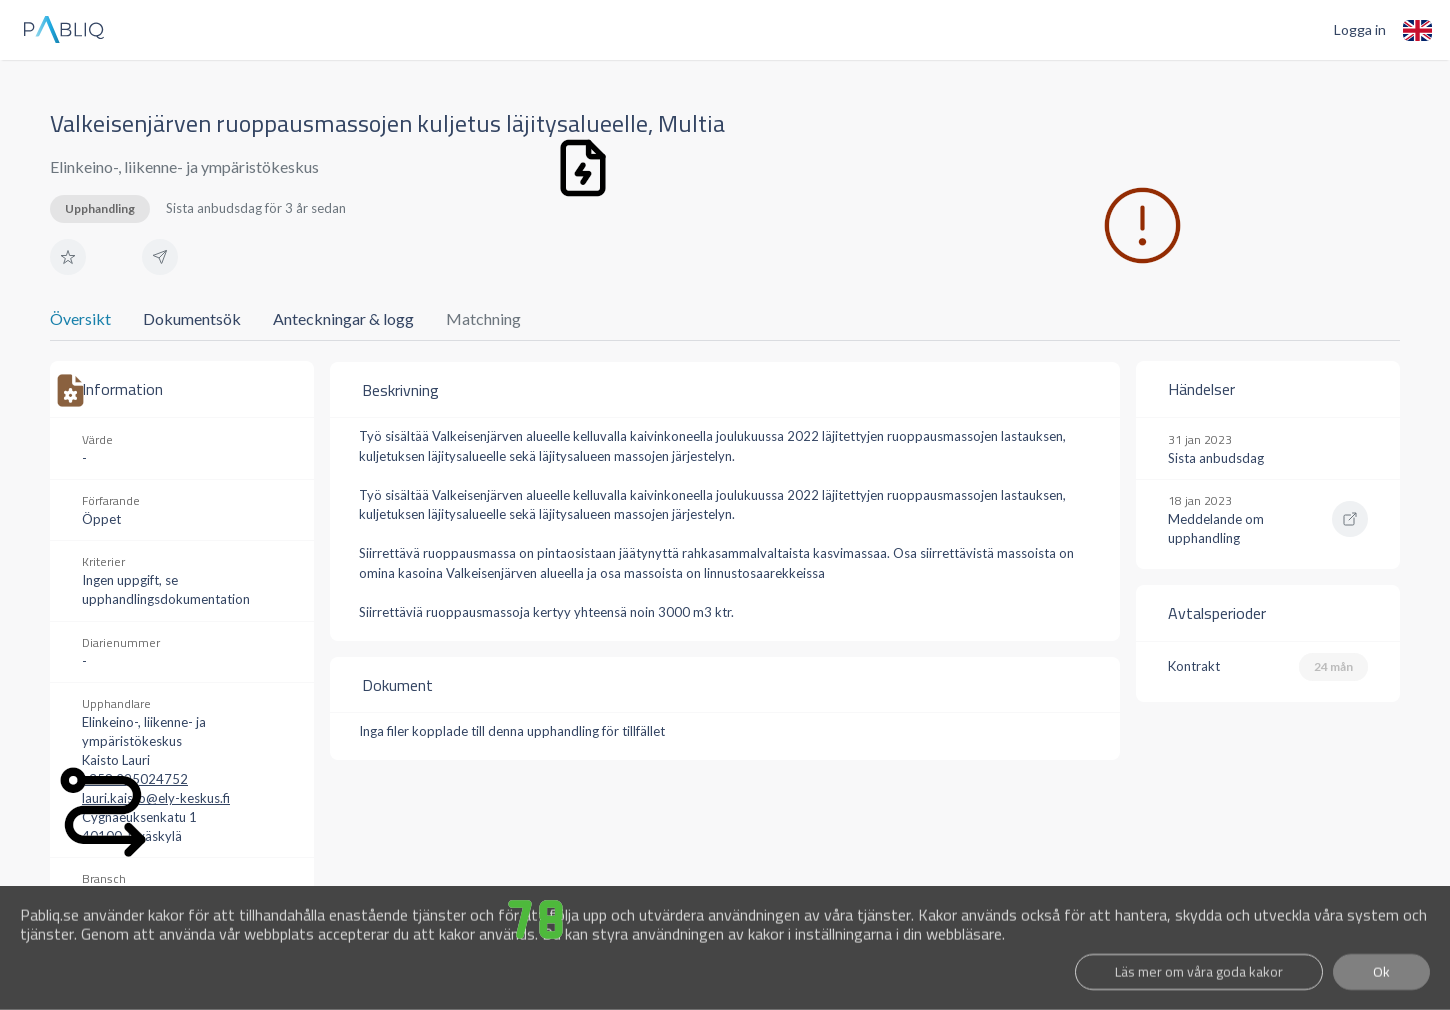 This screenshot has width=1450, height=1010. What do you see at coordinates (535, 919) in the screenshot?
I see `indicates item number 78 in a list or sequence` at bounding box center [535, 919].